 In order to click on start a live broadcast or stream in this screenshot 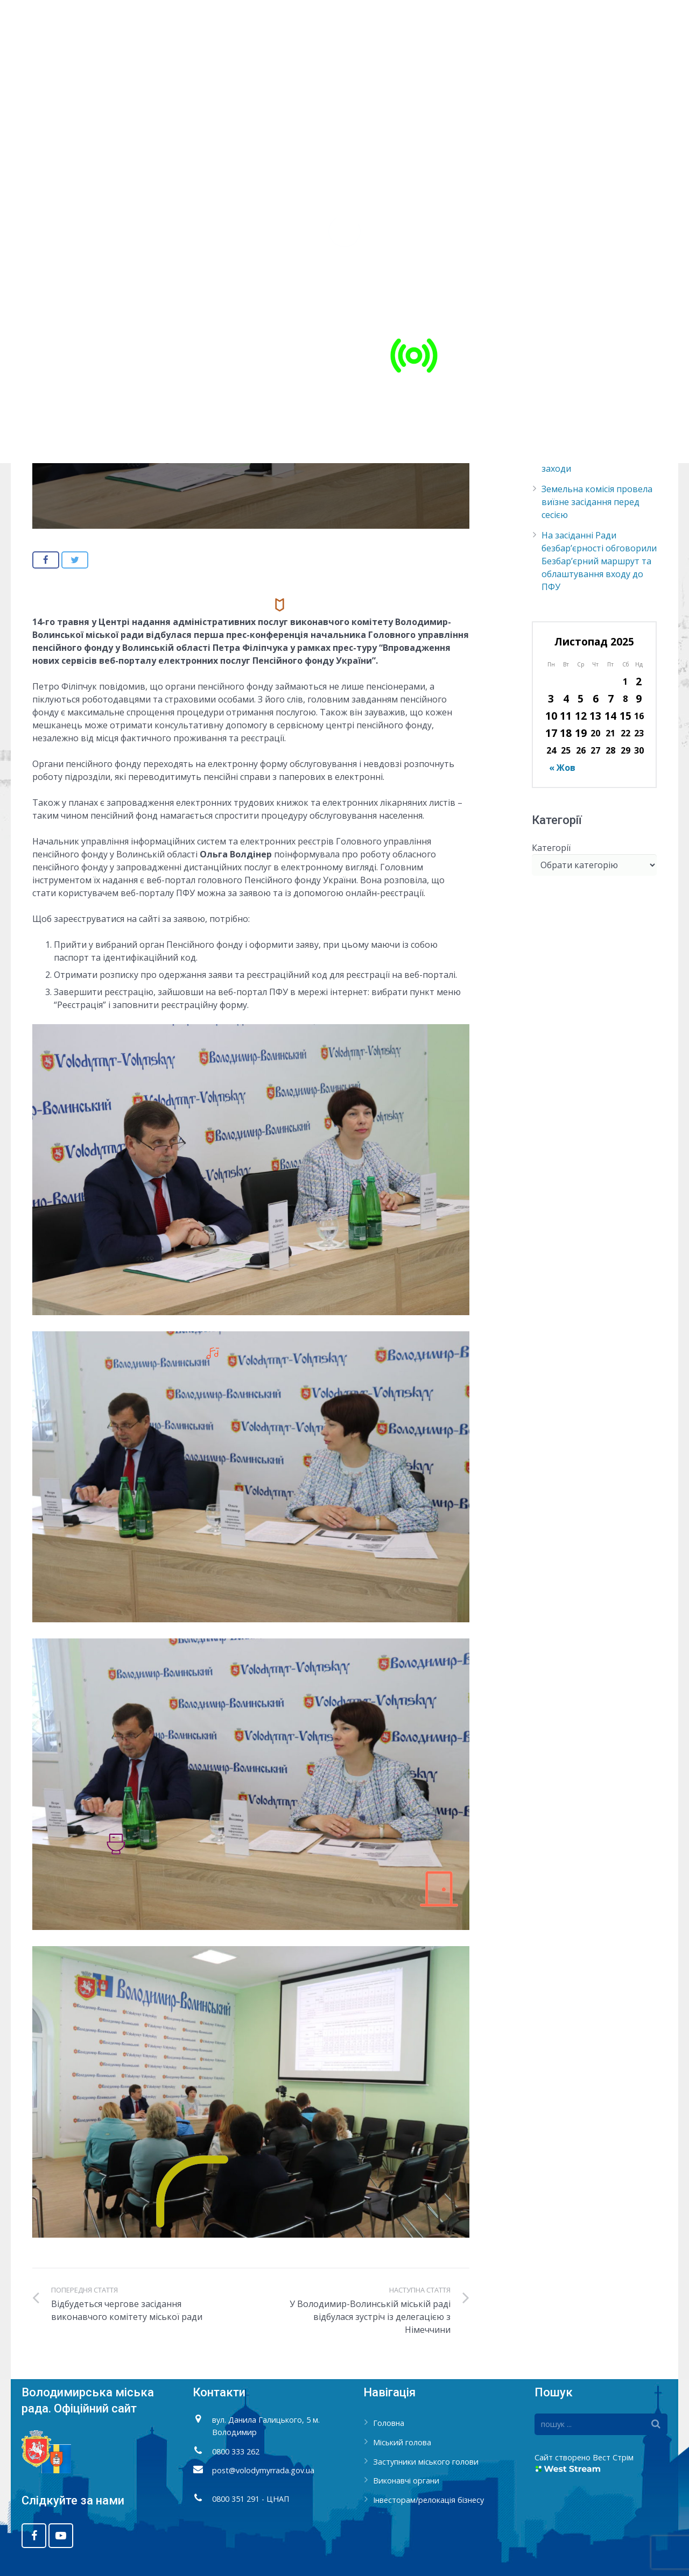, I will do `click(414, 356)`.